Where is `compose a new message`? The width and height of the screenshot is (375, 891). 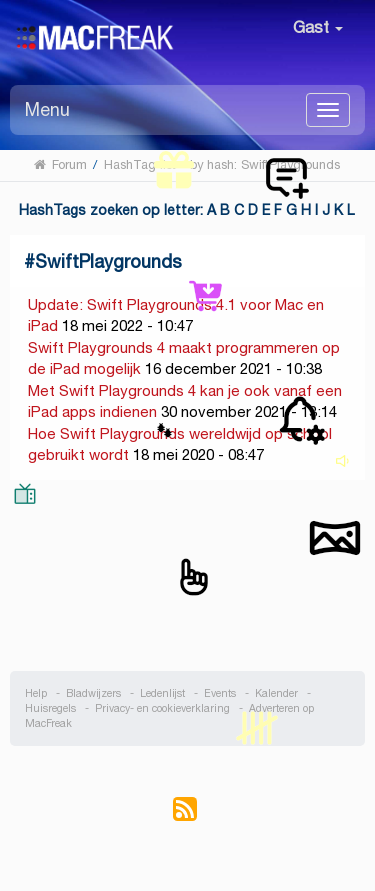 compose a new message is located at coordinates (286, 176).